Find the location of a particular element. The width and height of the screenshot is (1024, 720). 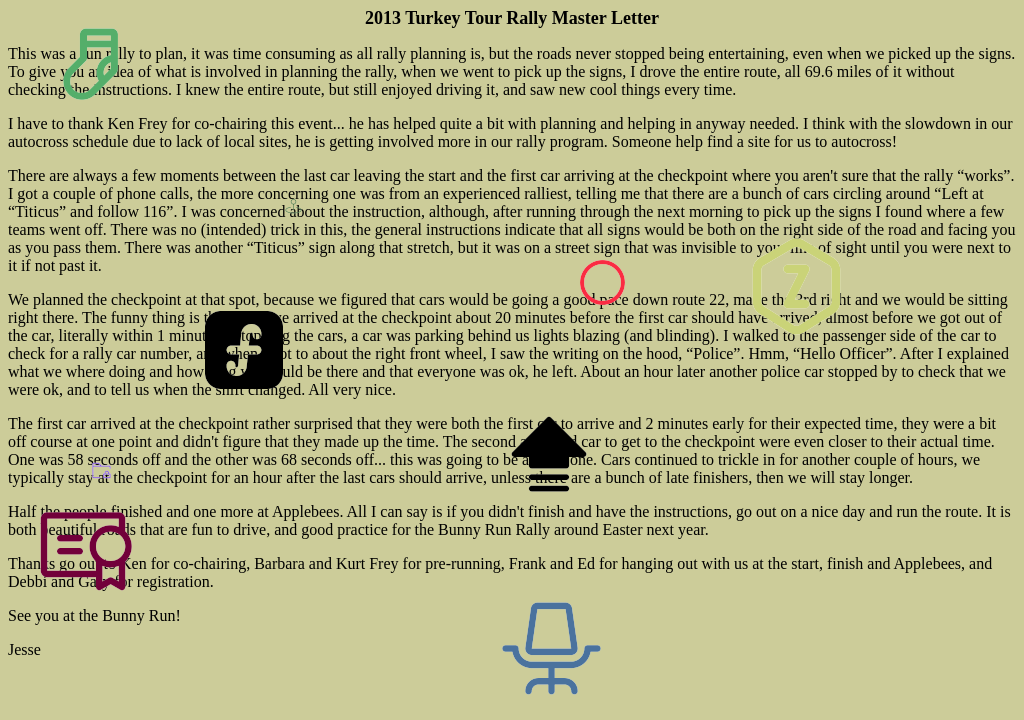

view certification or credentials is located at coordinates (83, 548).